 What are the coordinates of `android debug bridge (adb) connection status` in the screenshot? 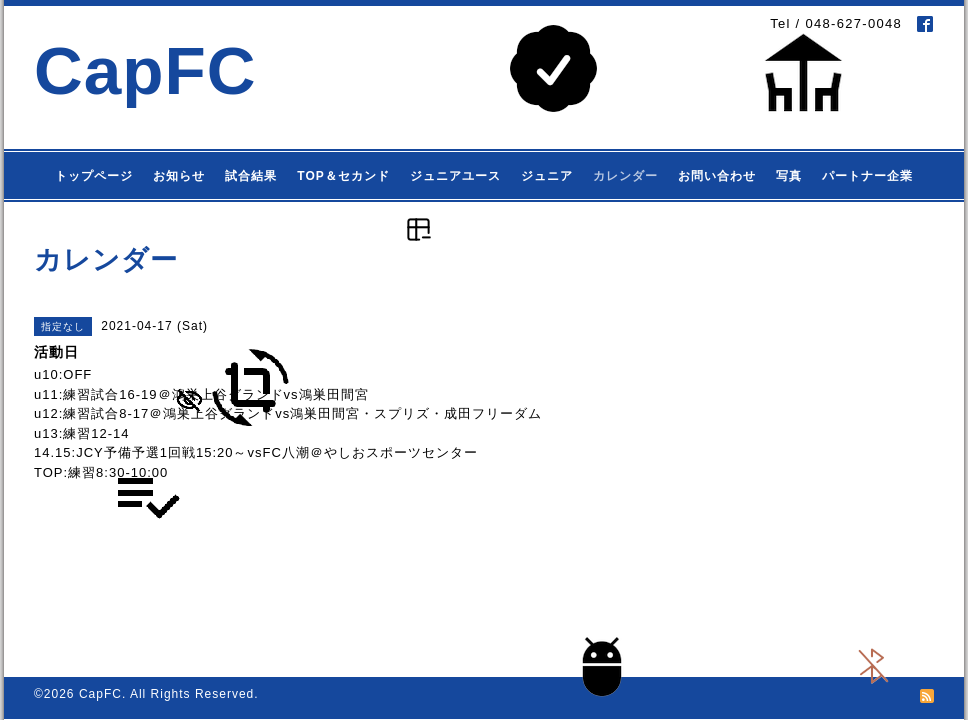 It's located at (602, 666).